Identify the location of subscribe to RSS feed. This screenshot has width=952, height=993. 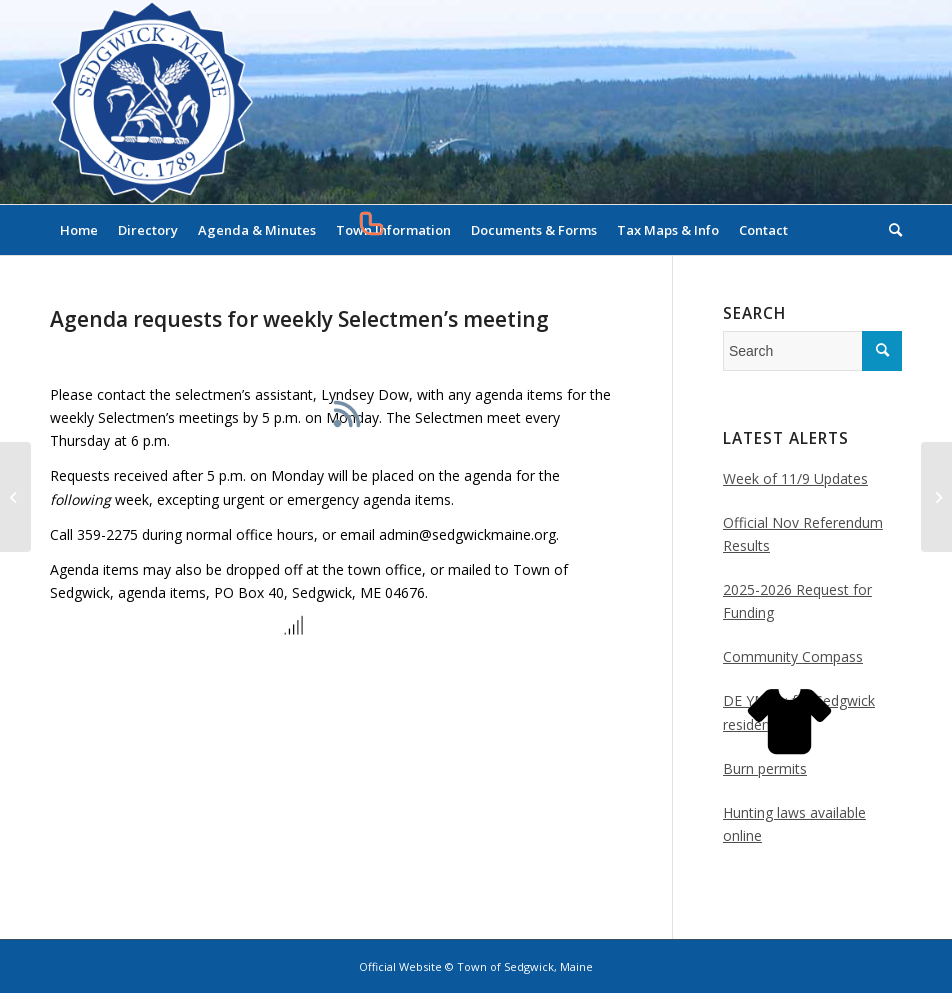
(347, 414).